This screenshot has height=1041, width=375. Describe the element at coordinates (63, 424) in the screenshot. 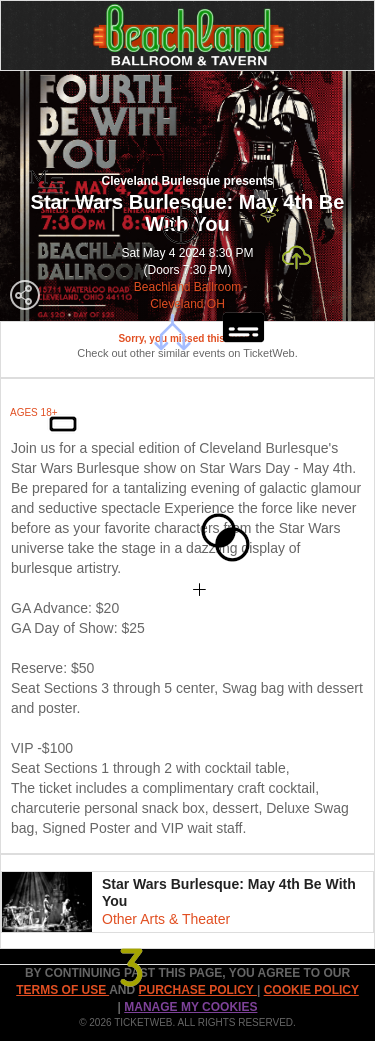

I see `crop image to 7:5 aspect ratio` at that location.